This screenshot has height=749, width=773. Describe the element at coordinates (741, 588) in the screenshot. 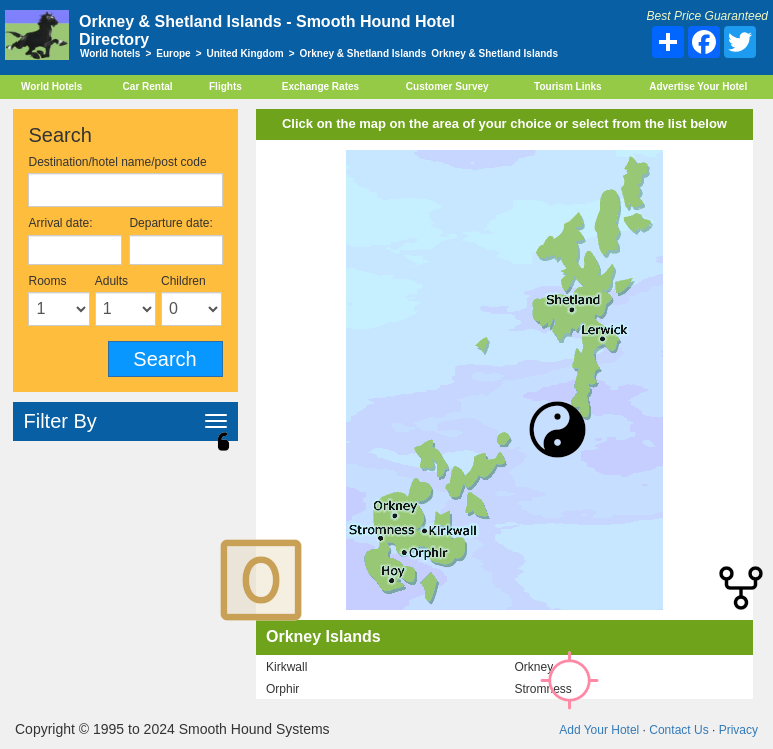

I see `fork a repository` at that location.